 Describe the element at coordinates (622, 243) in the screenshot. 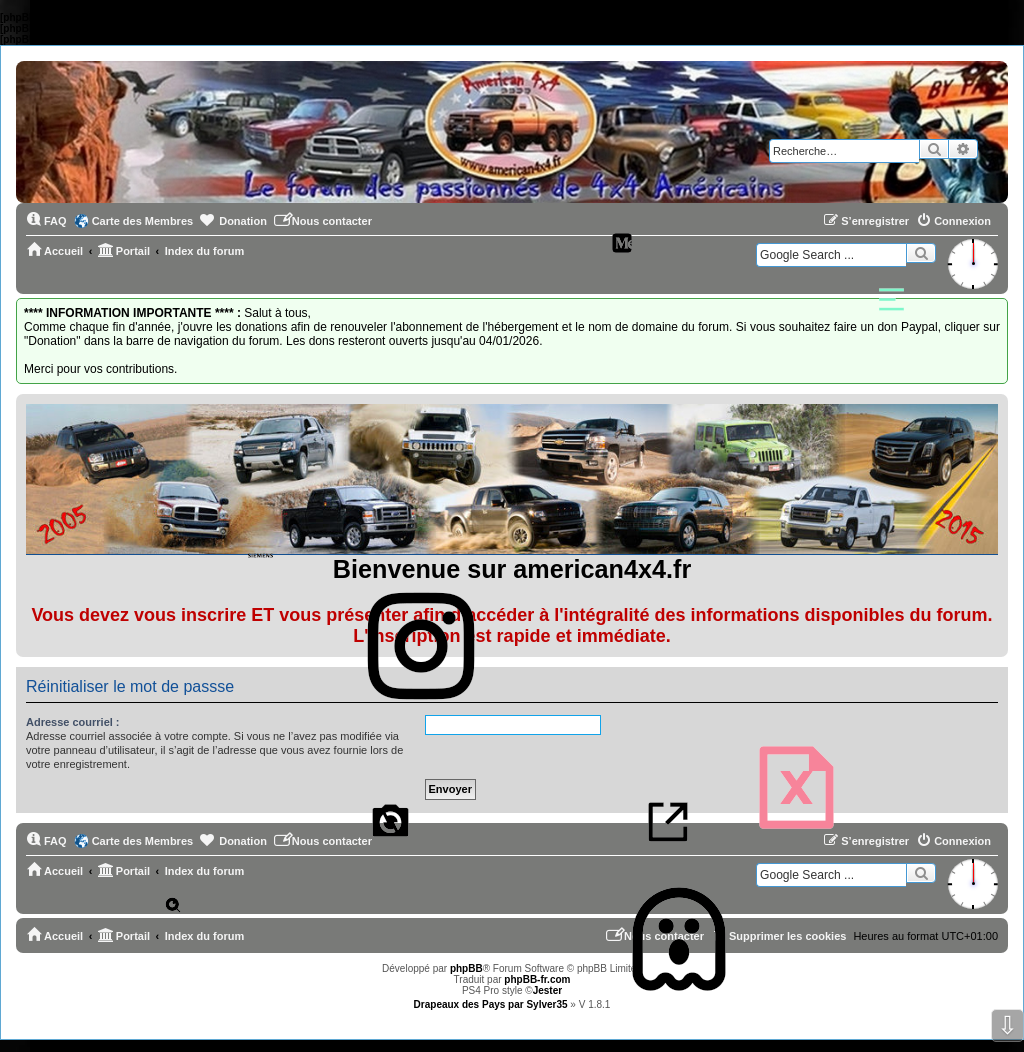

I see `open Medium app or website` at that location.